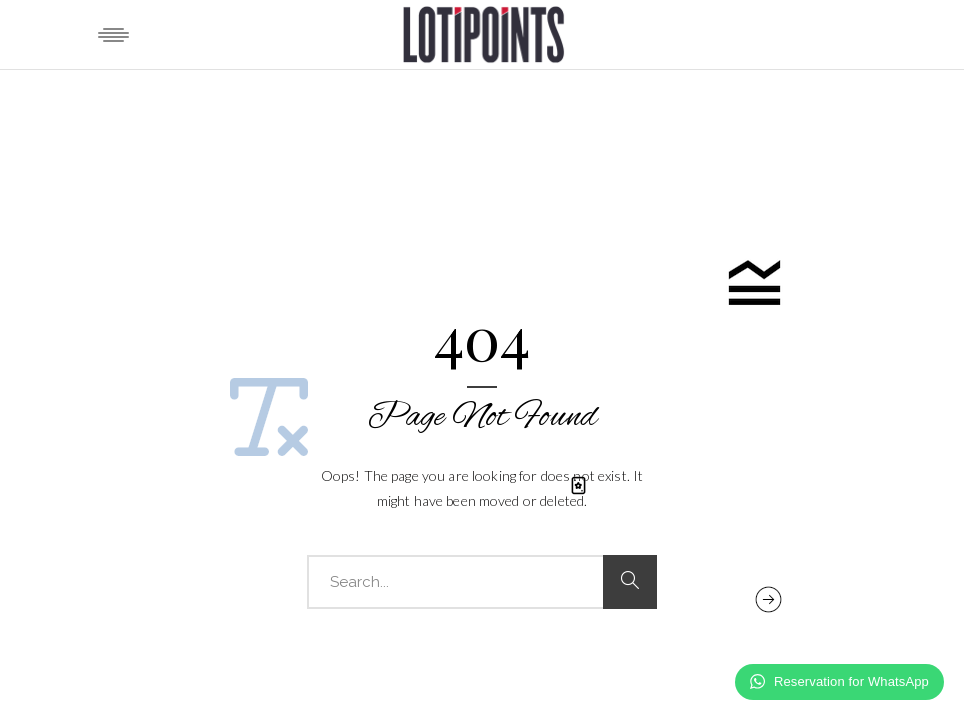 The image size is (964, 720). Describe the element at coordinates (768, 599) in the screenshot. I see `proceed to next step` at that location.